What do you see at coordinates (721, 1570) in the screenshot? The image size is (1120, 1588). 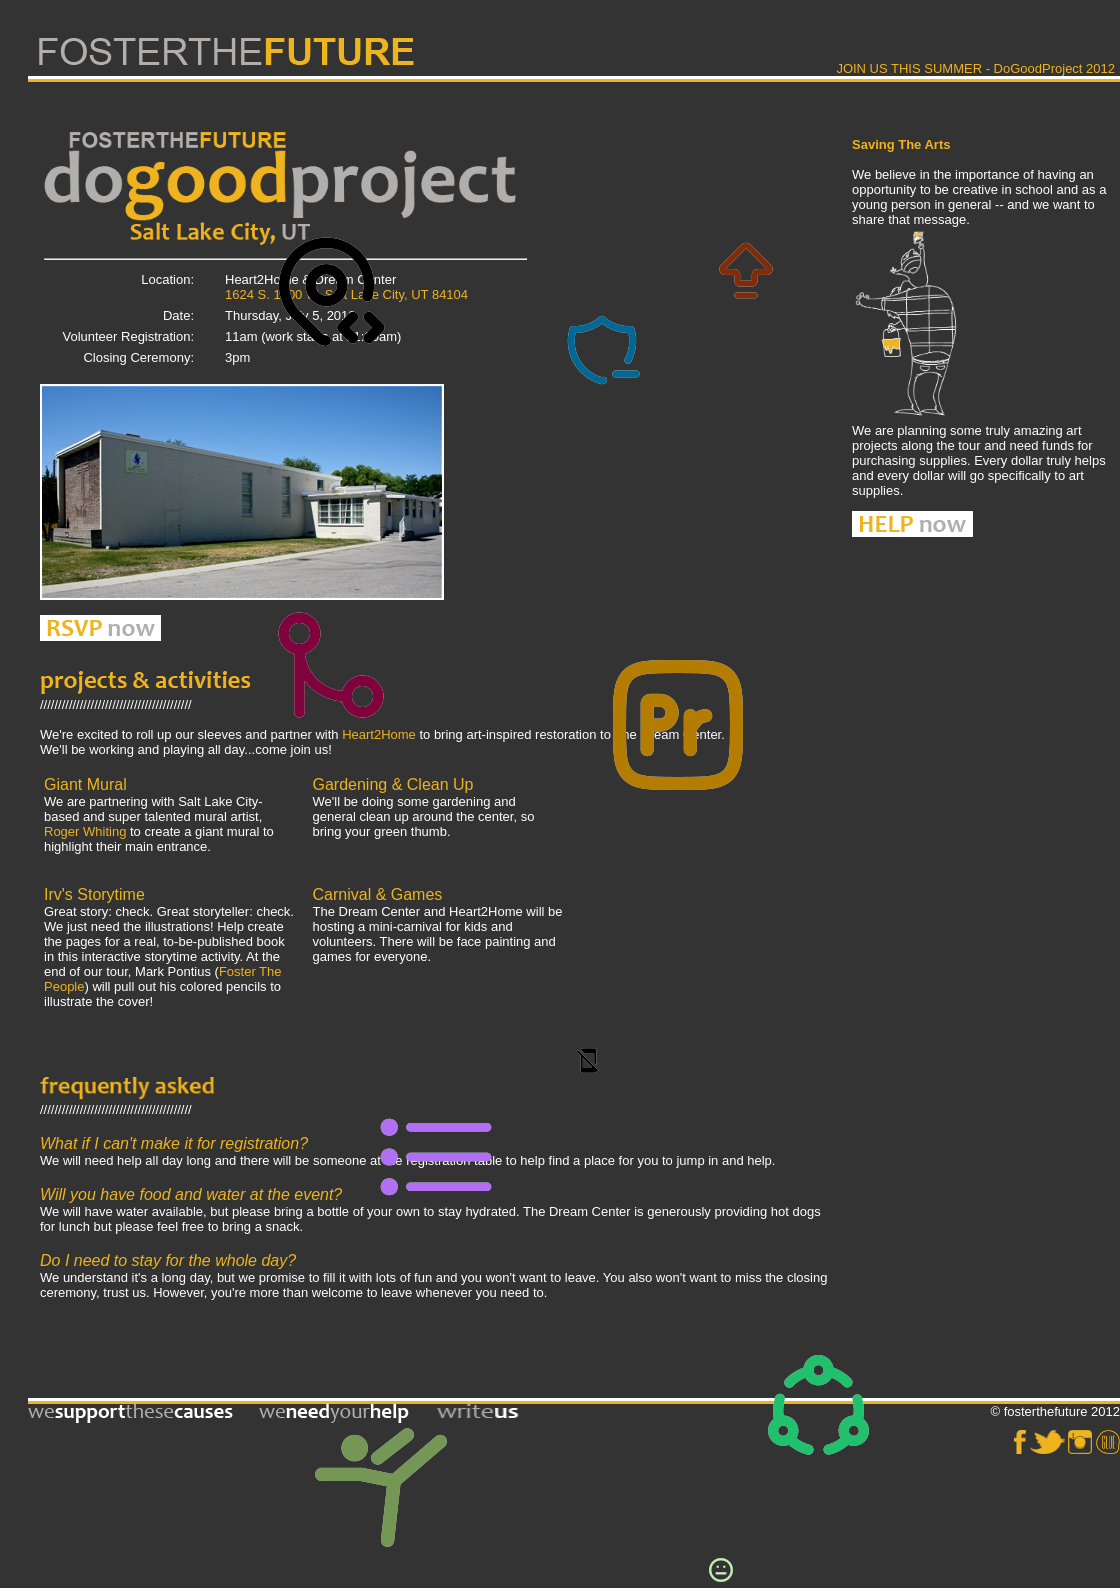 I see `rate your experience as neutral` at bounding box center [721, 1570].